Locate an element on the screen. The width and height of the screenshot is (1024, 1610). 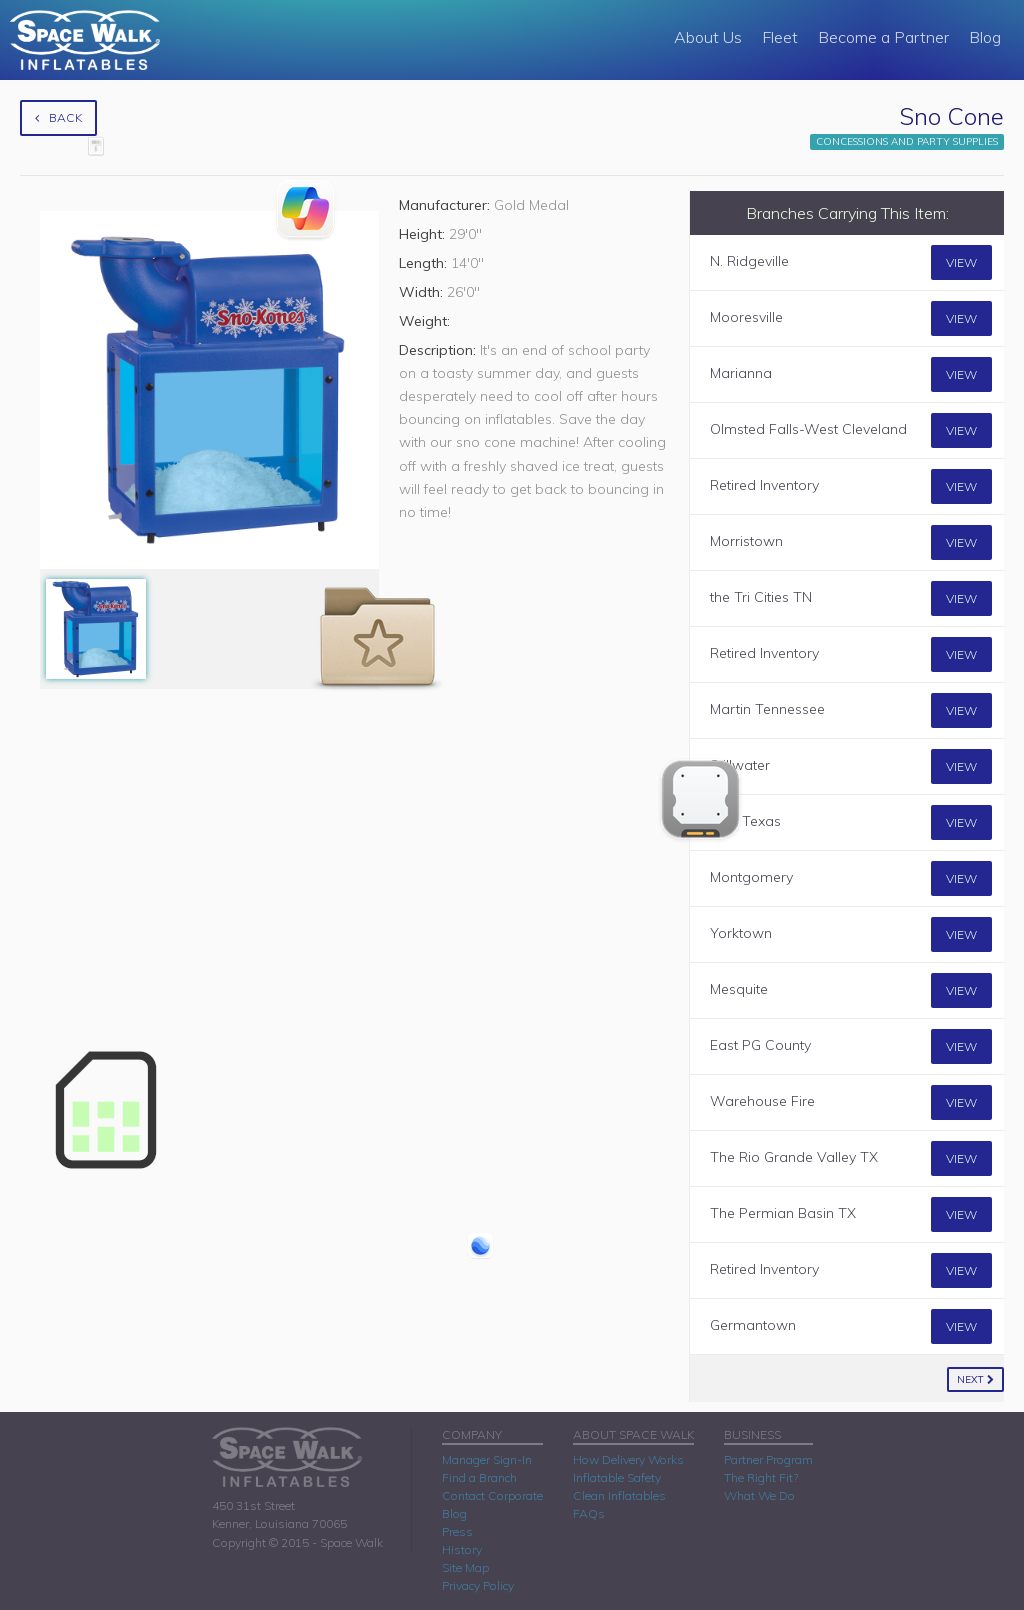
open Microsoft Copilot AI assistant is located at coordinates (305, 208).